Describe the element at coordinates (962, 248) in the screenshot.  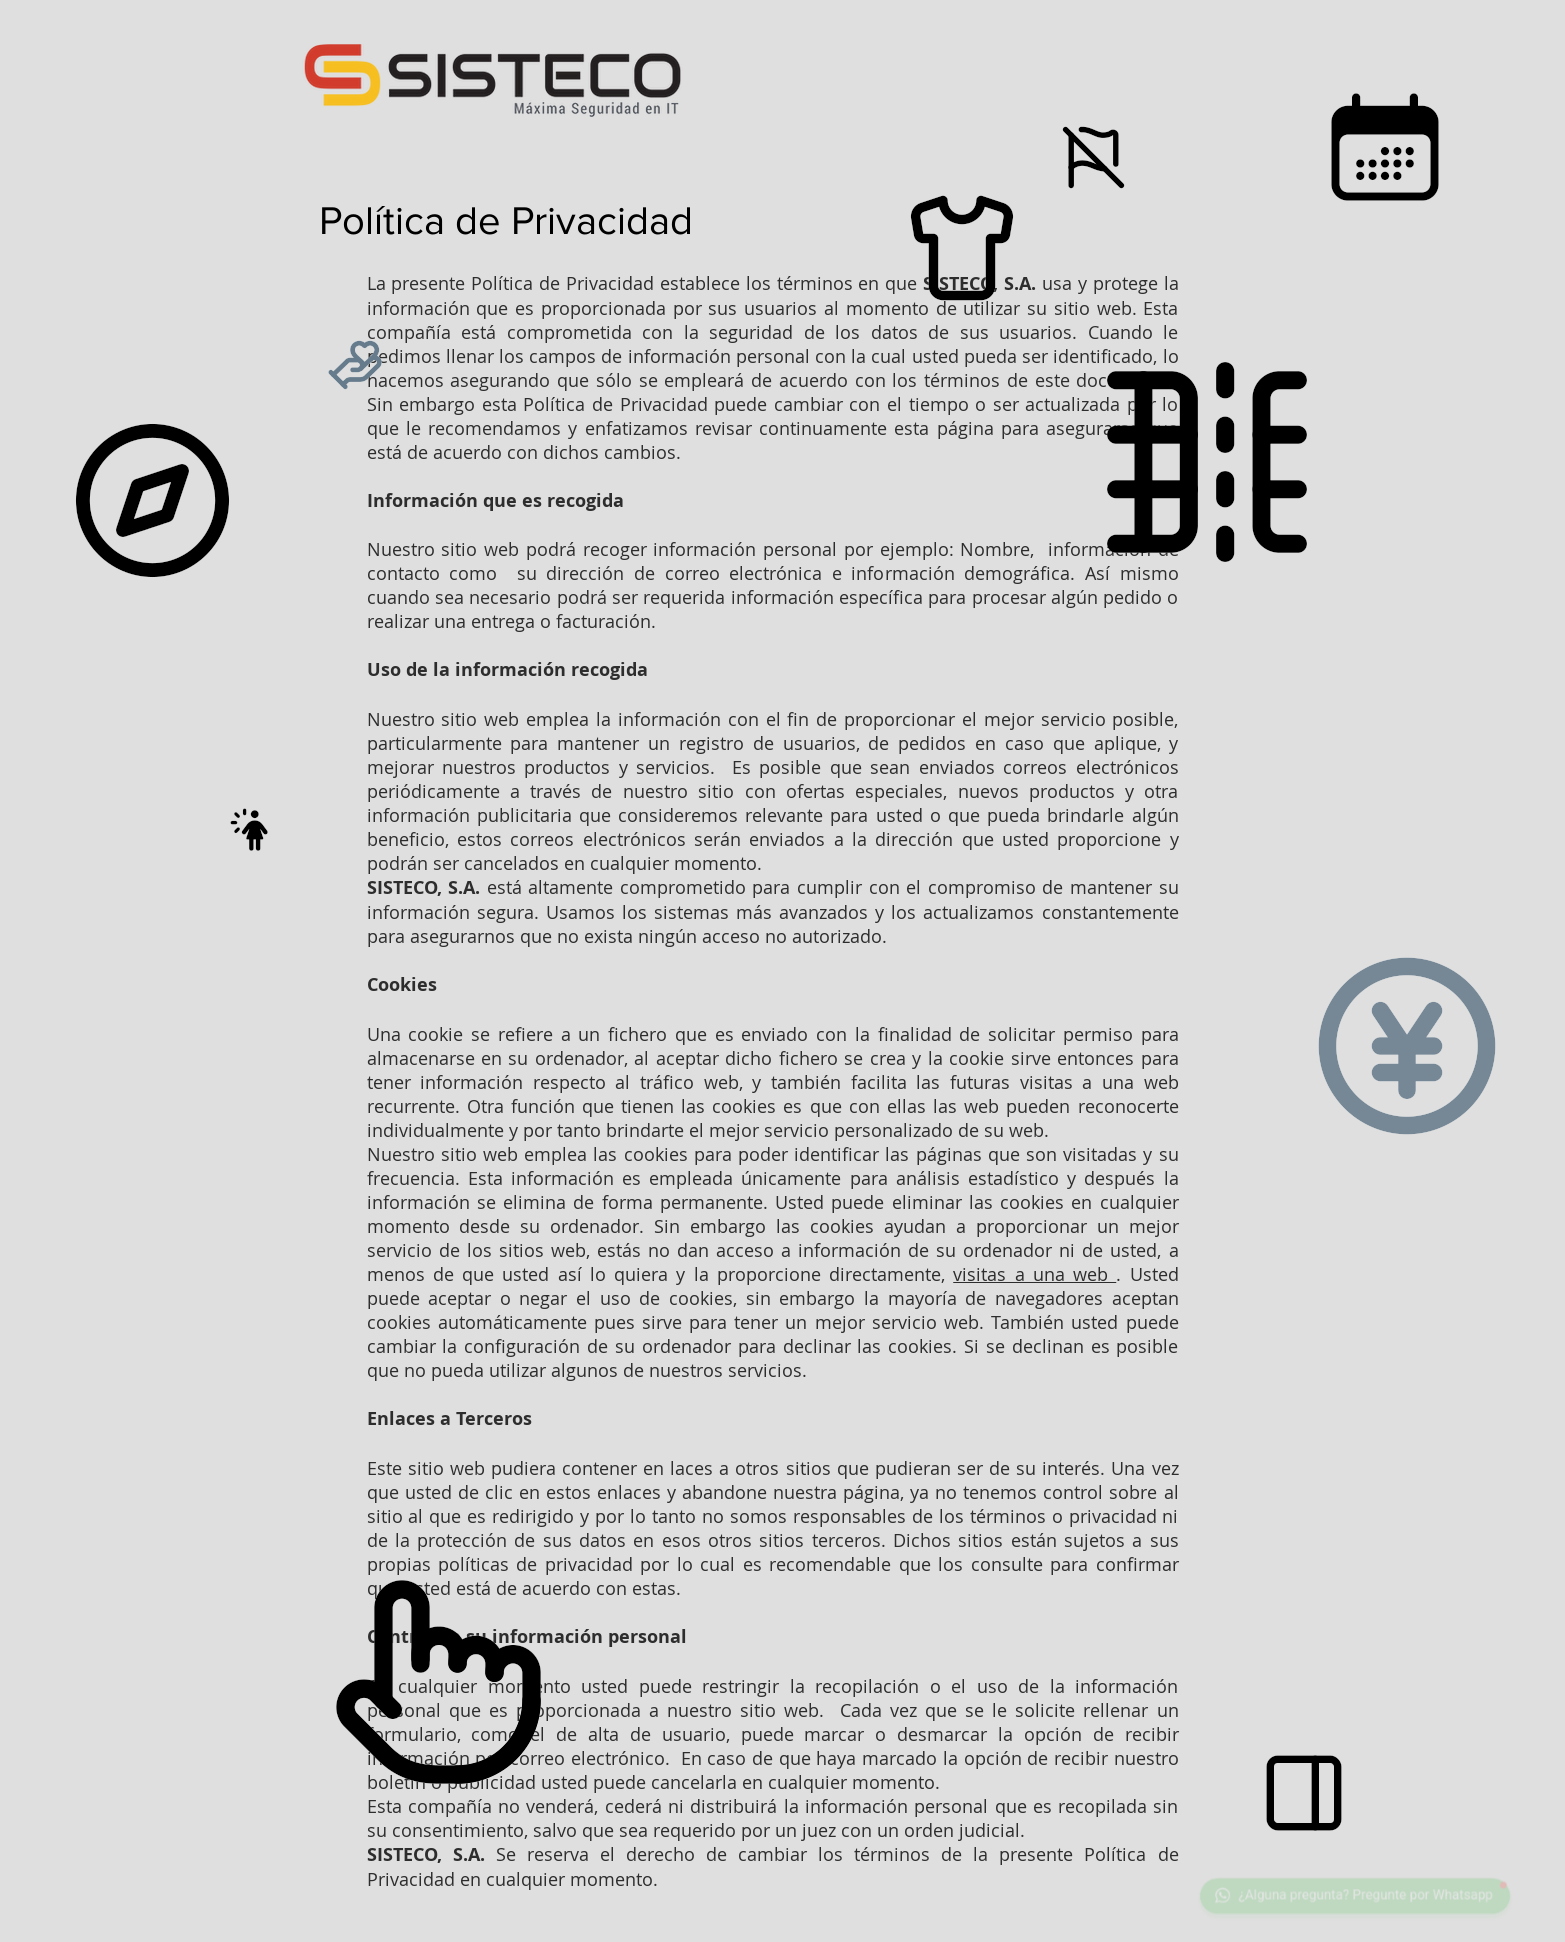
I see `browse clothing or apparel items` at that location.